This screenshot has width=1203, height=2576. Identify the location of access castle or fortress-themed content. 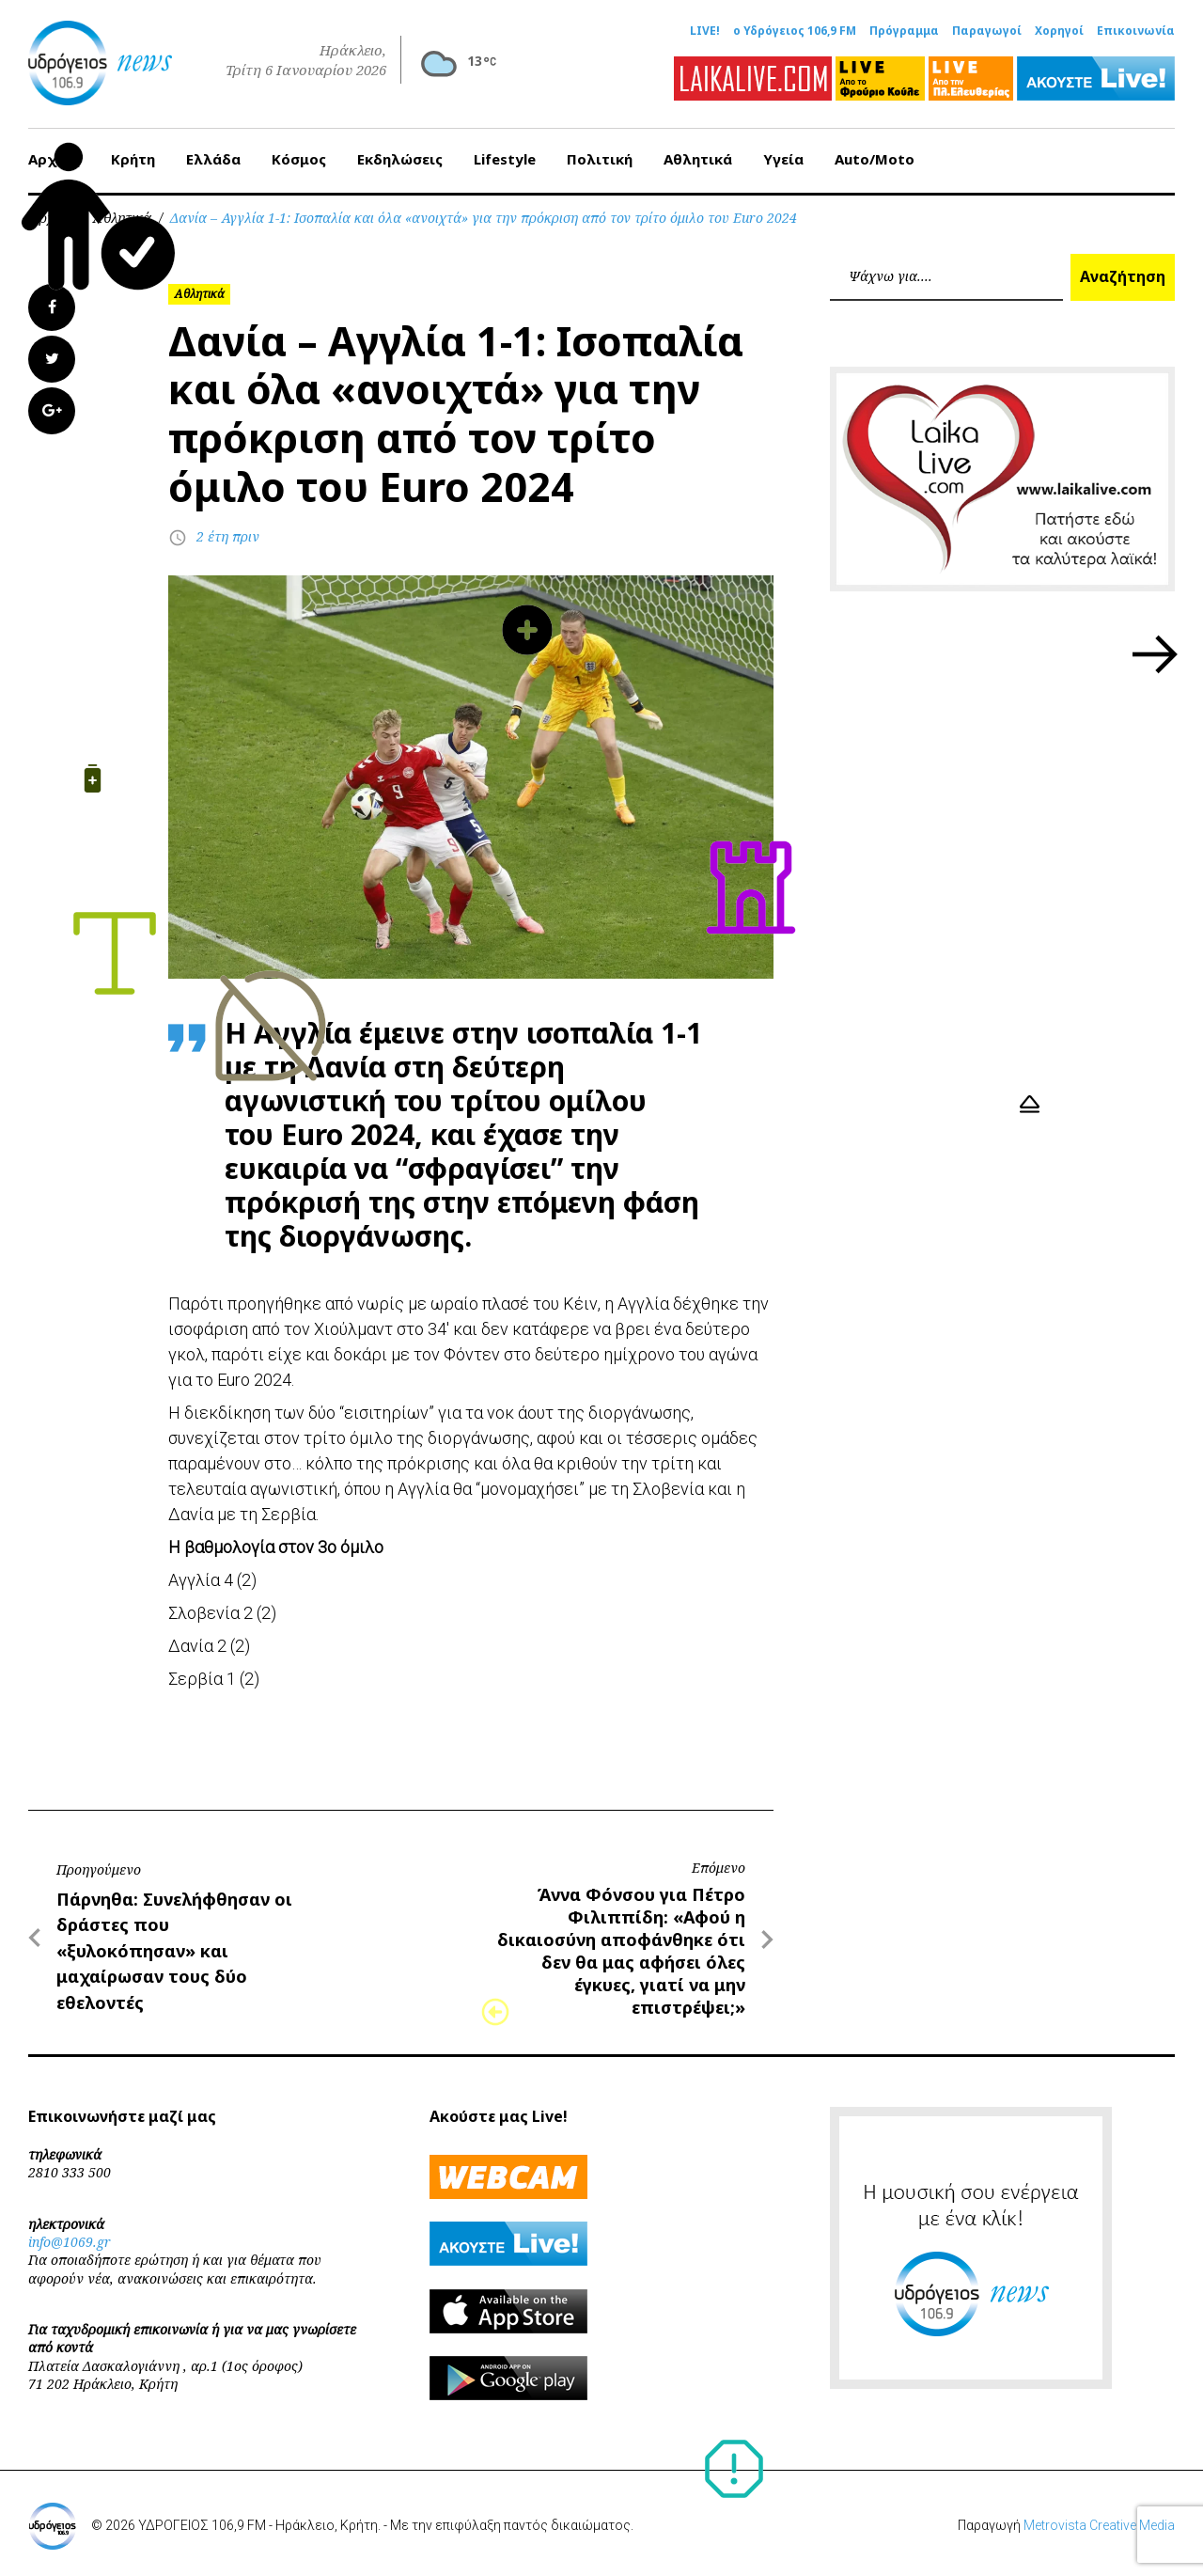
(751, 886).